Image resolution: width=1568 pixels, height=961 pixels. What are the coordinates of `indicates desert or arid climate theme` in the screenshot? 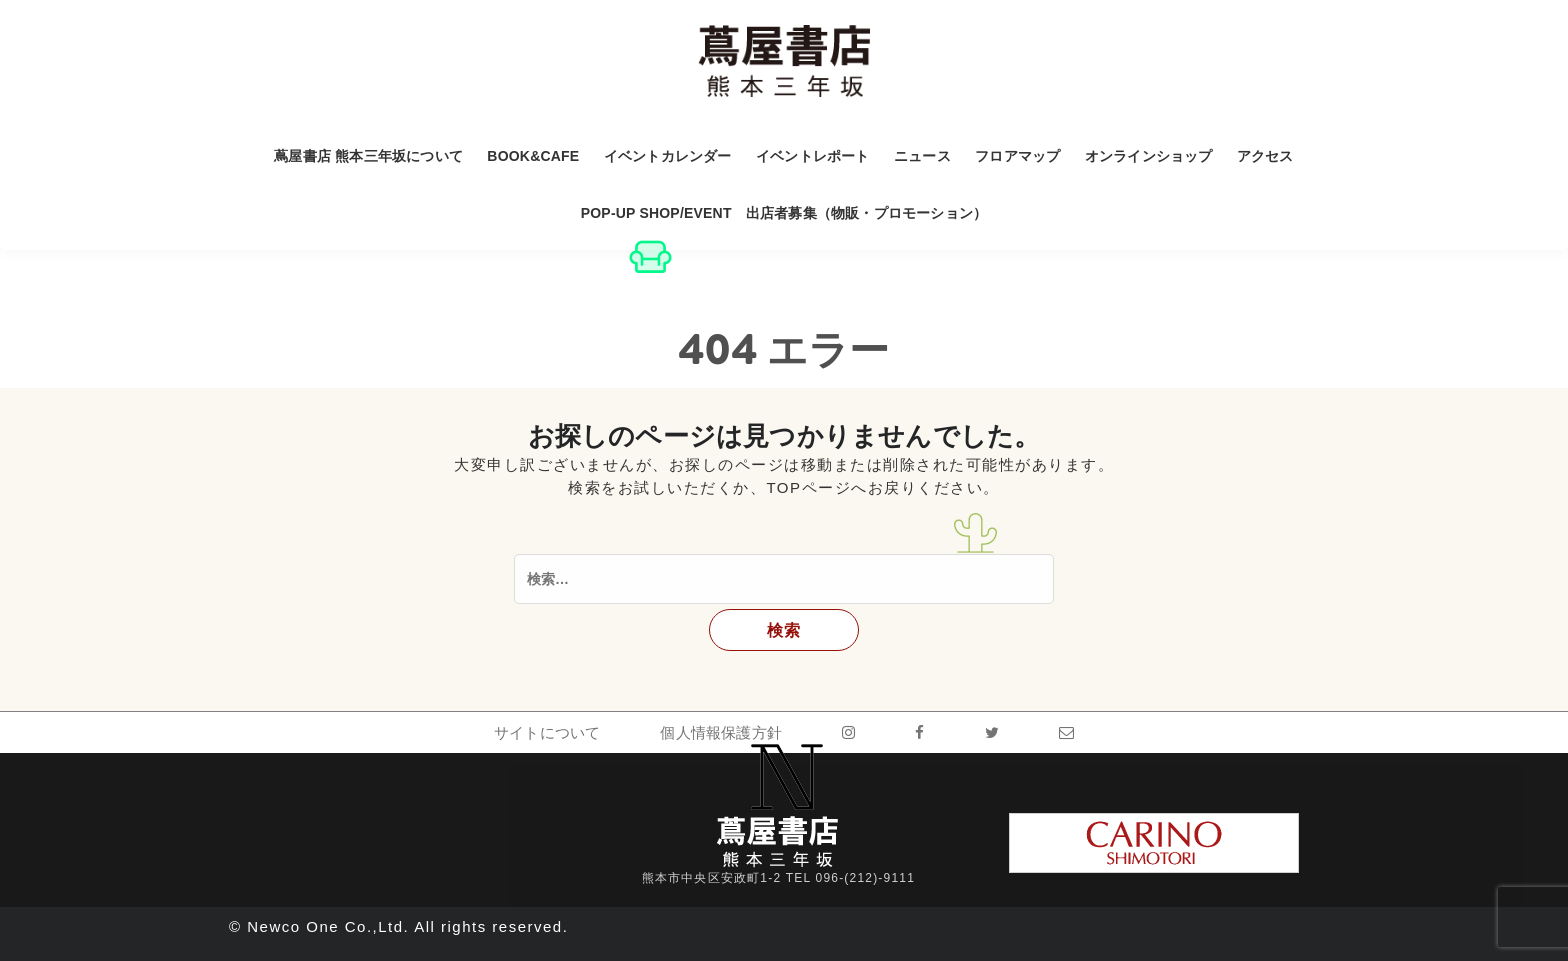 It's located at (975, 534).